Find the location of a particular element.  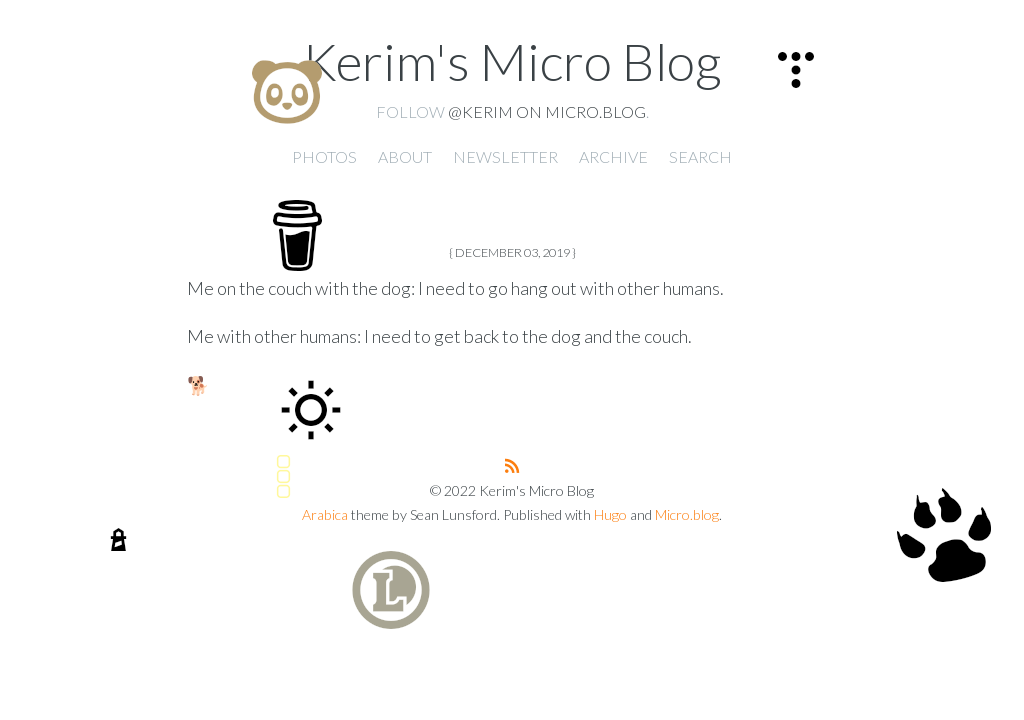

visit tistory blog platform is located at coordinates (796, 70).